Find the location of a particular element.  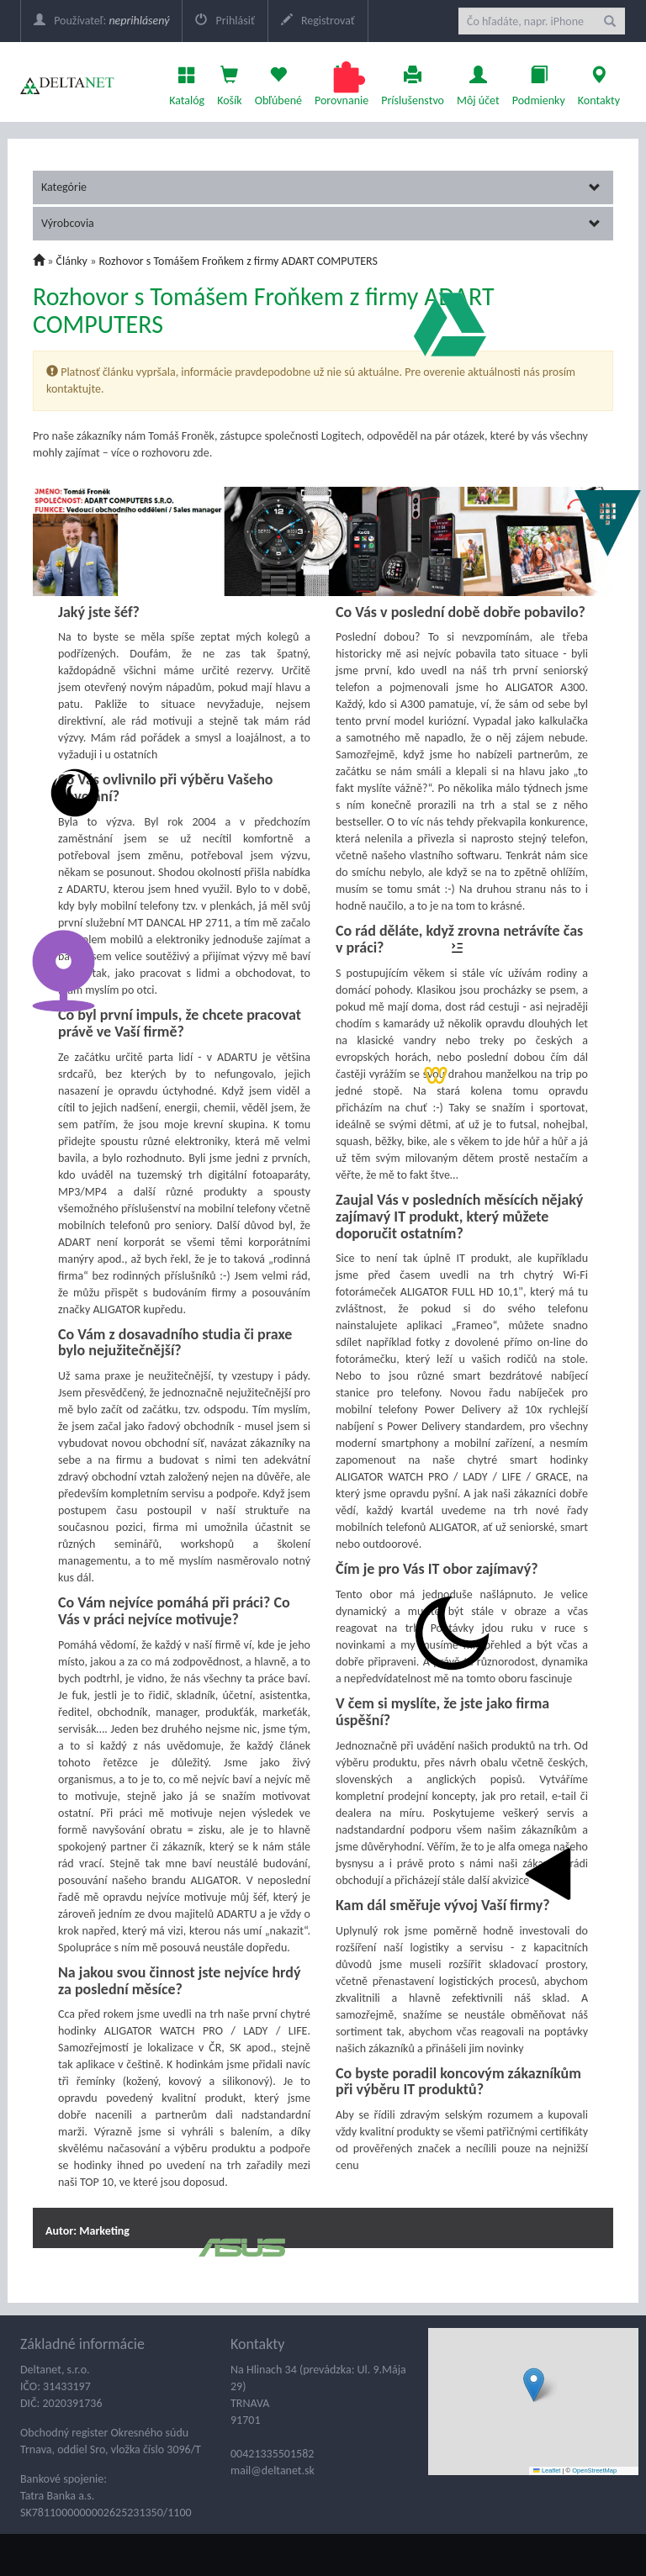

weebly website builder logo is located at coordinates (436, 1075).